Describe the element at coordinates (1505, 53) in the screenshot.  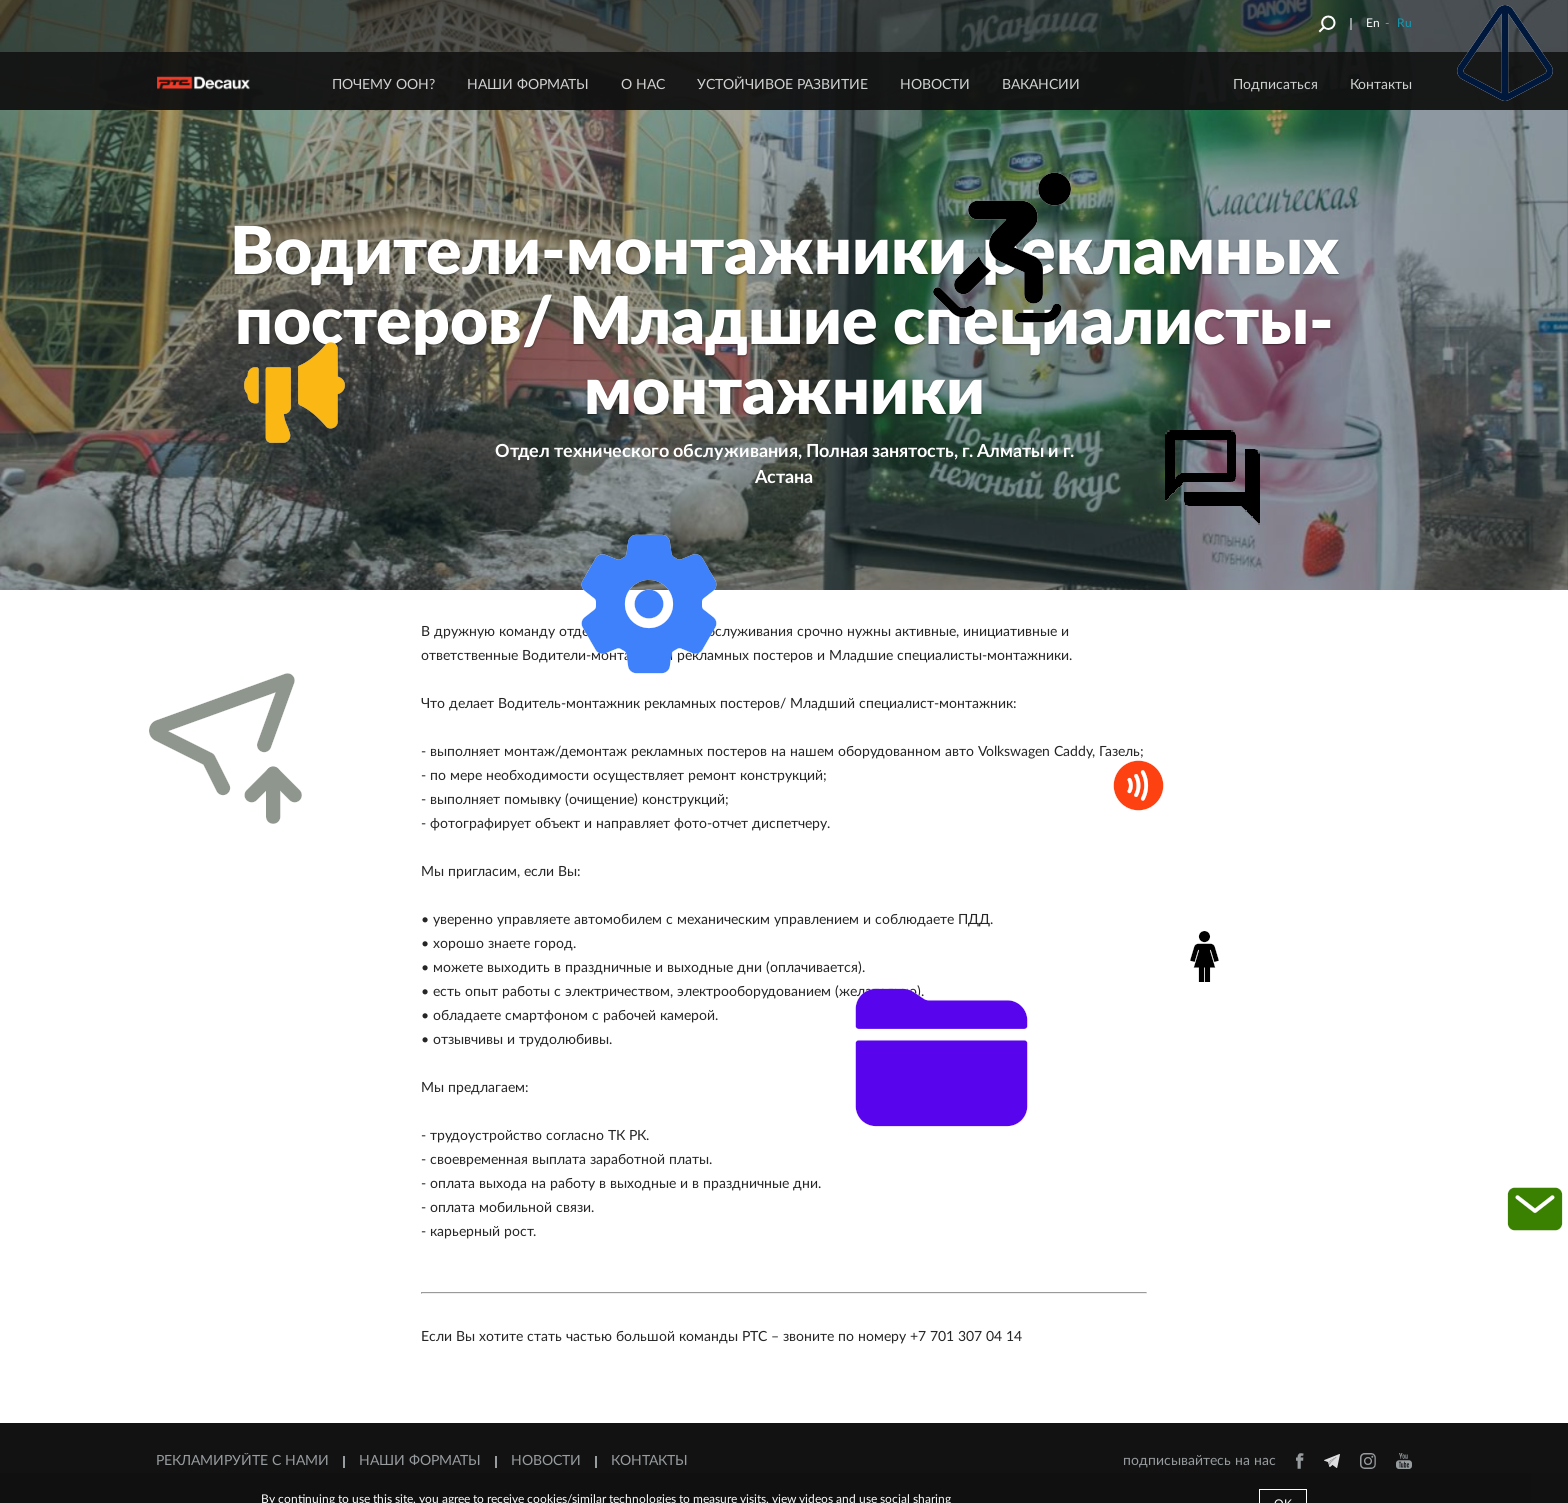
I see `access 3D modeling or rendering tools` at that location.